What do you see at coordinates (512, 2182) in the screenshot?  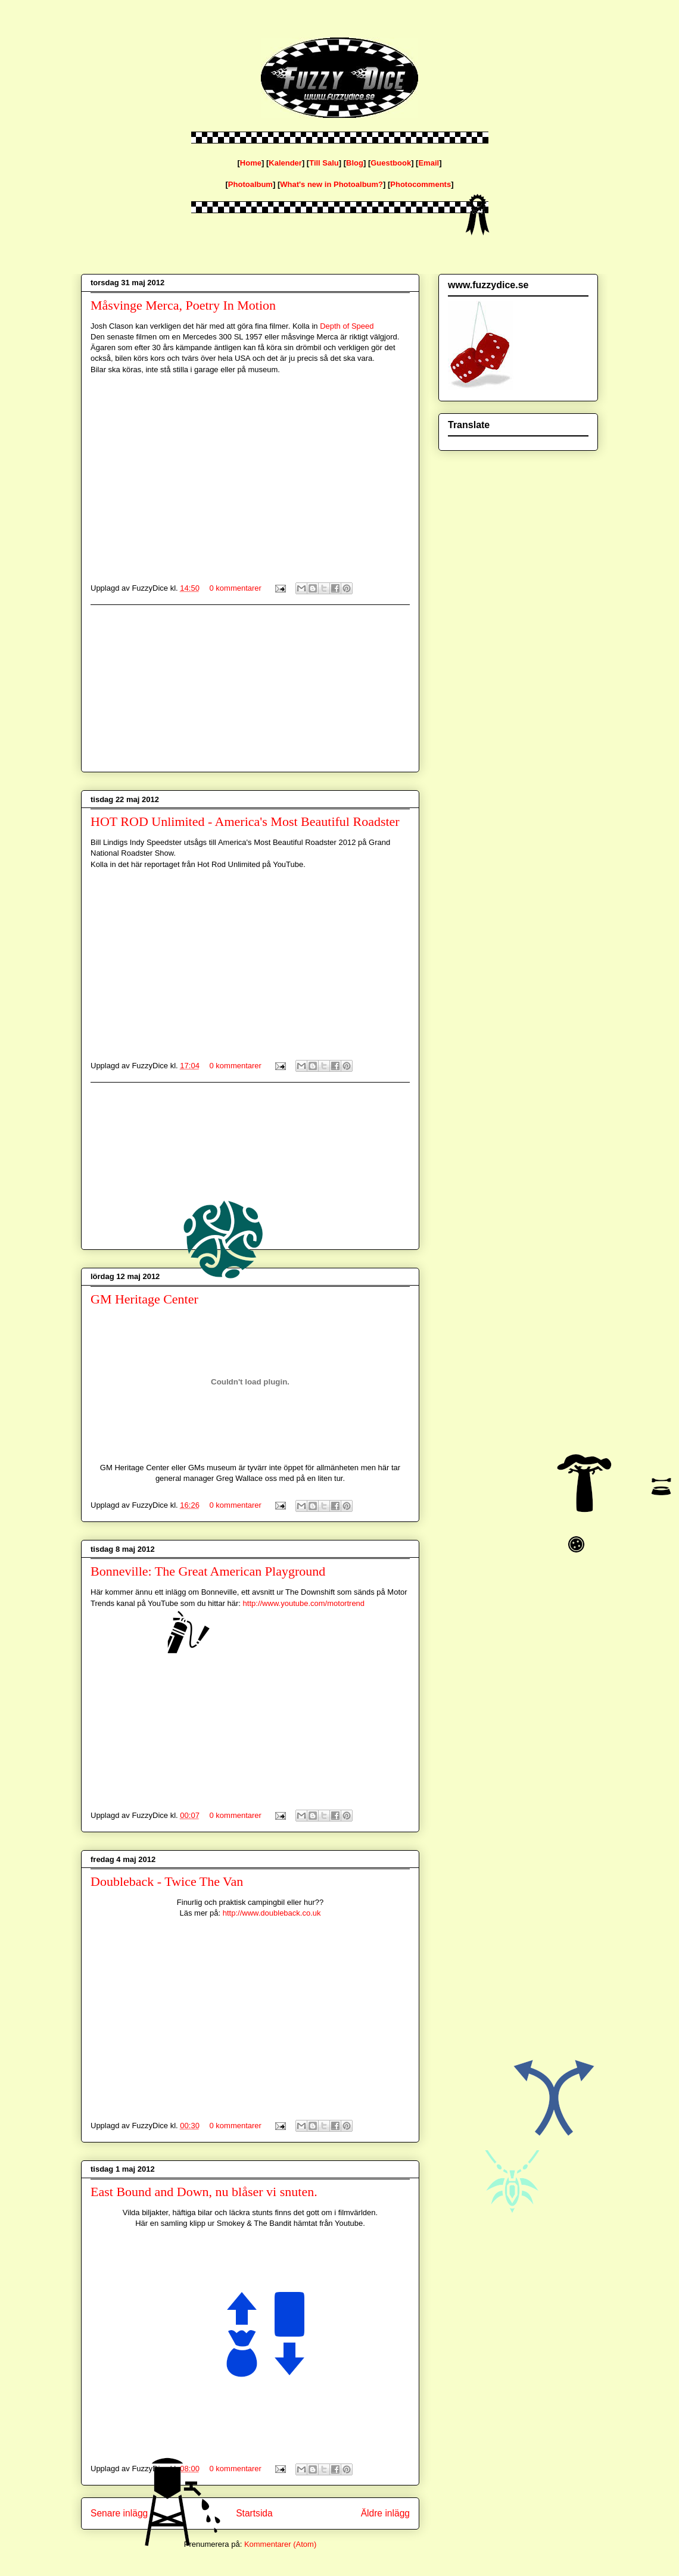 I see `equip a tribal accessory or amulet` at bounding box center [512, 2182].